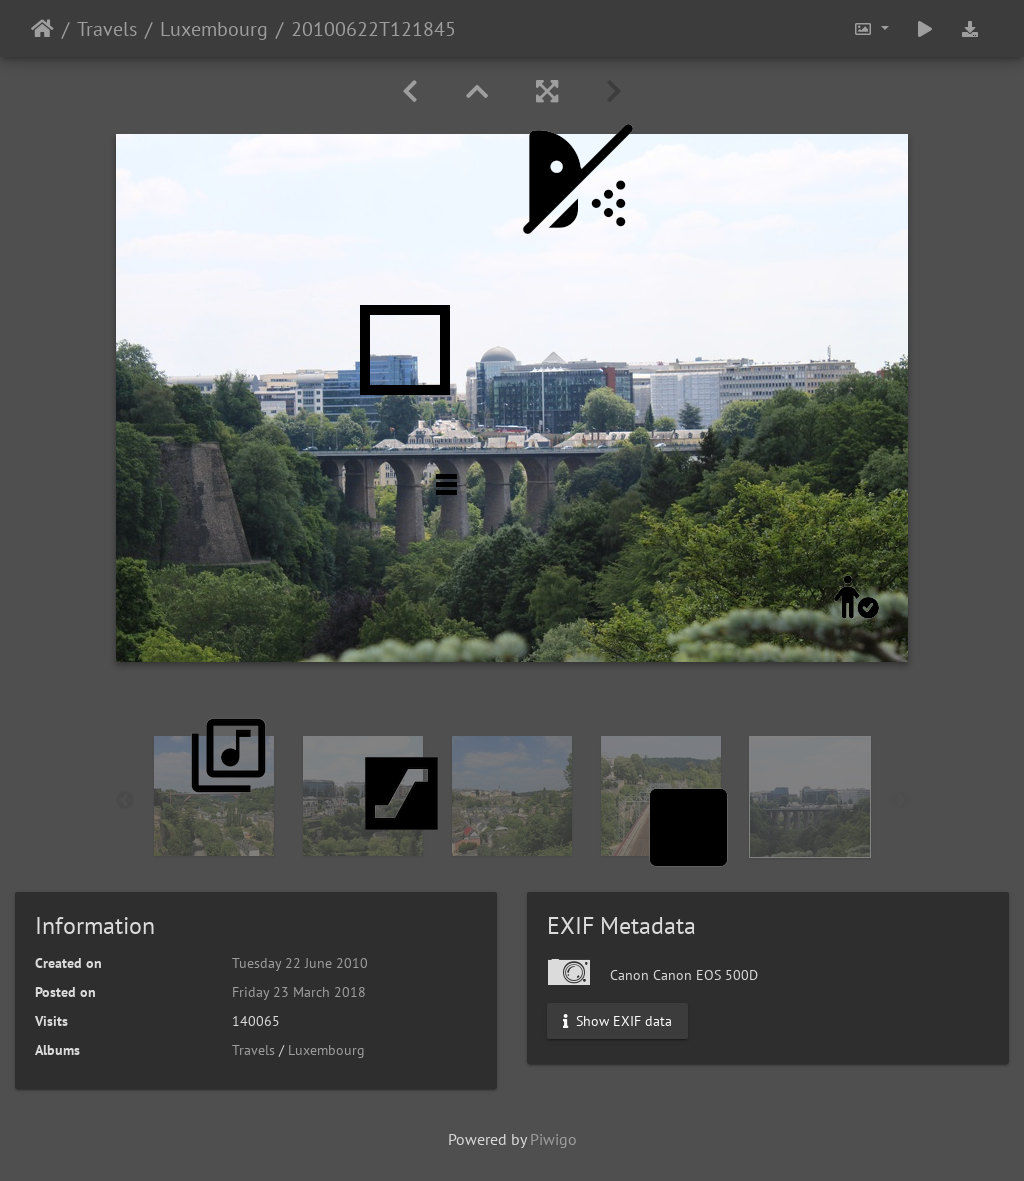  What do you see at coordinates (405, 350) in the screenshot?
I see `unselected checkbox in a form or list` at bounding box center [405, 350].